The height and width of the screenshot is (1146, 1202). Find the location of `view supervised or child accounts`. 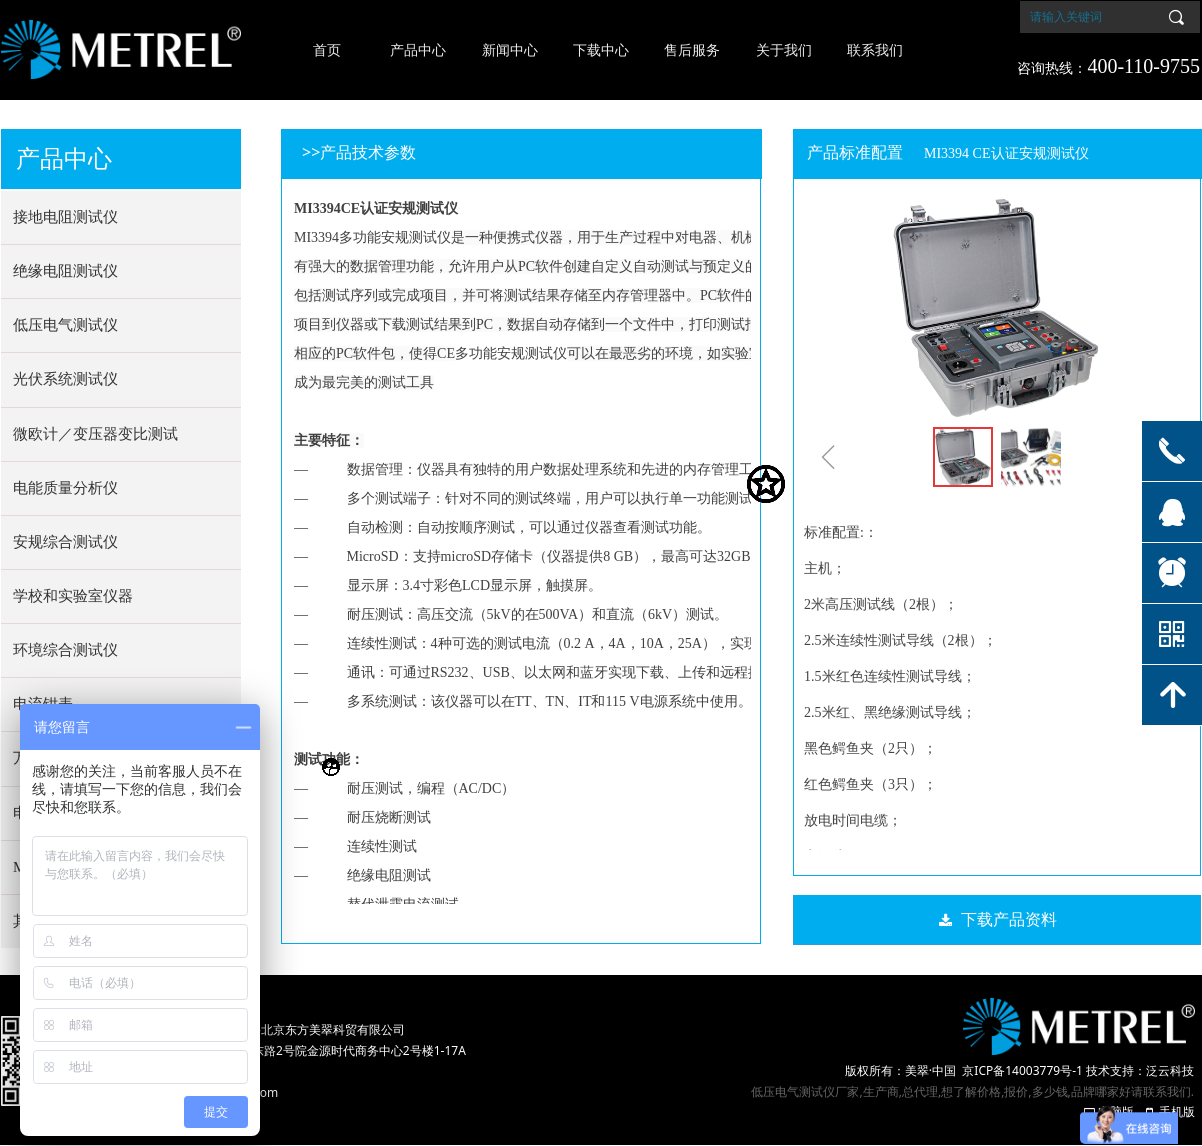

view supervised or child accounts is located at coordinates (331, 767).